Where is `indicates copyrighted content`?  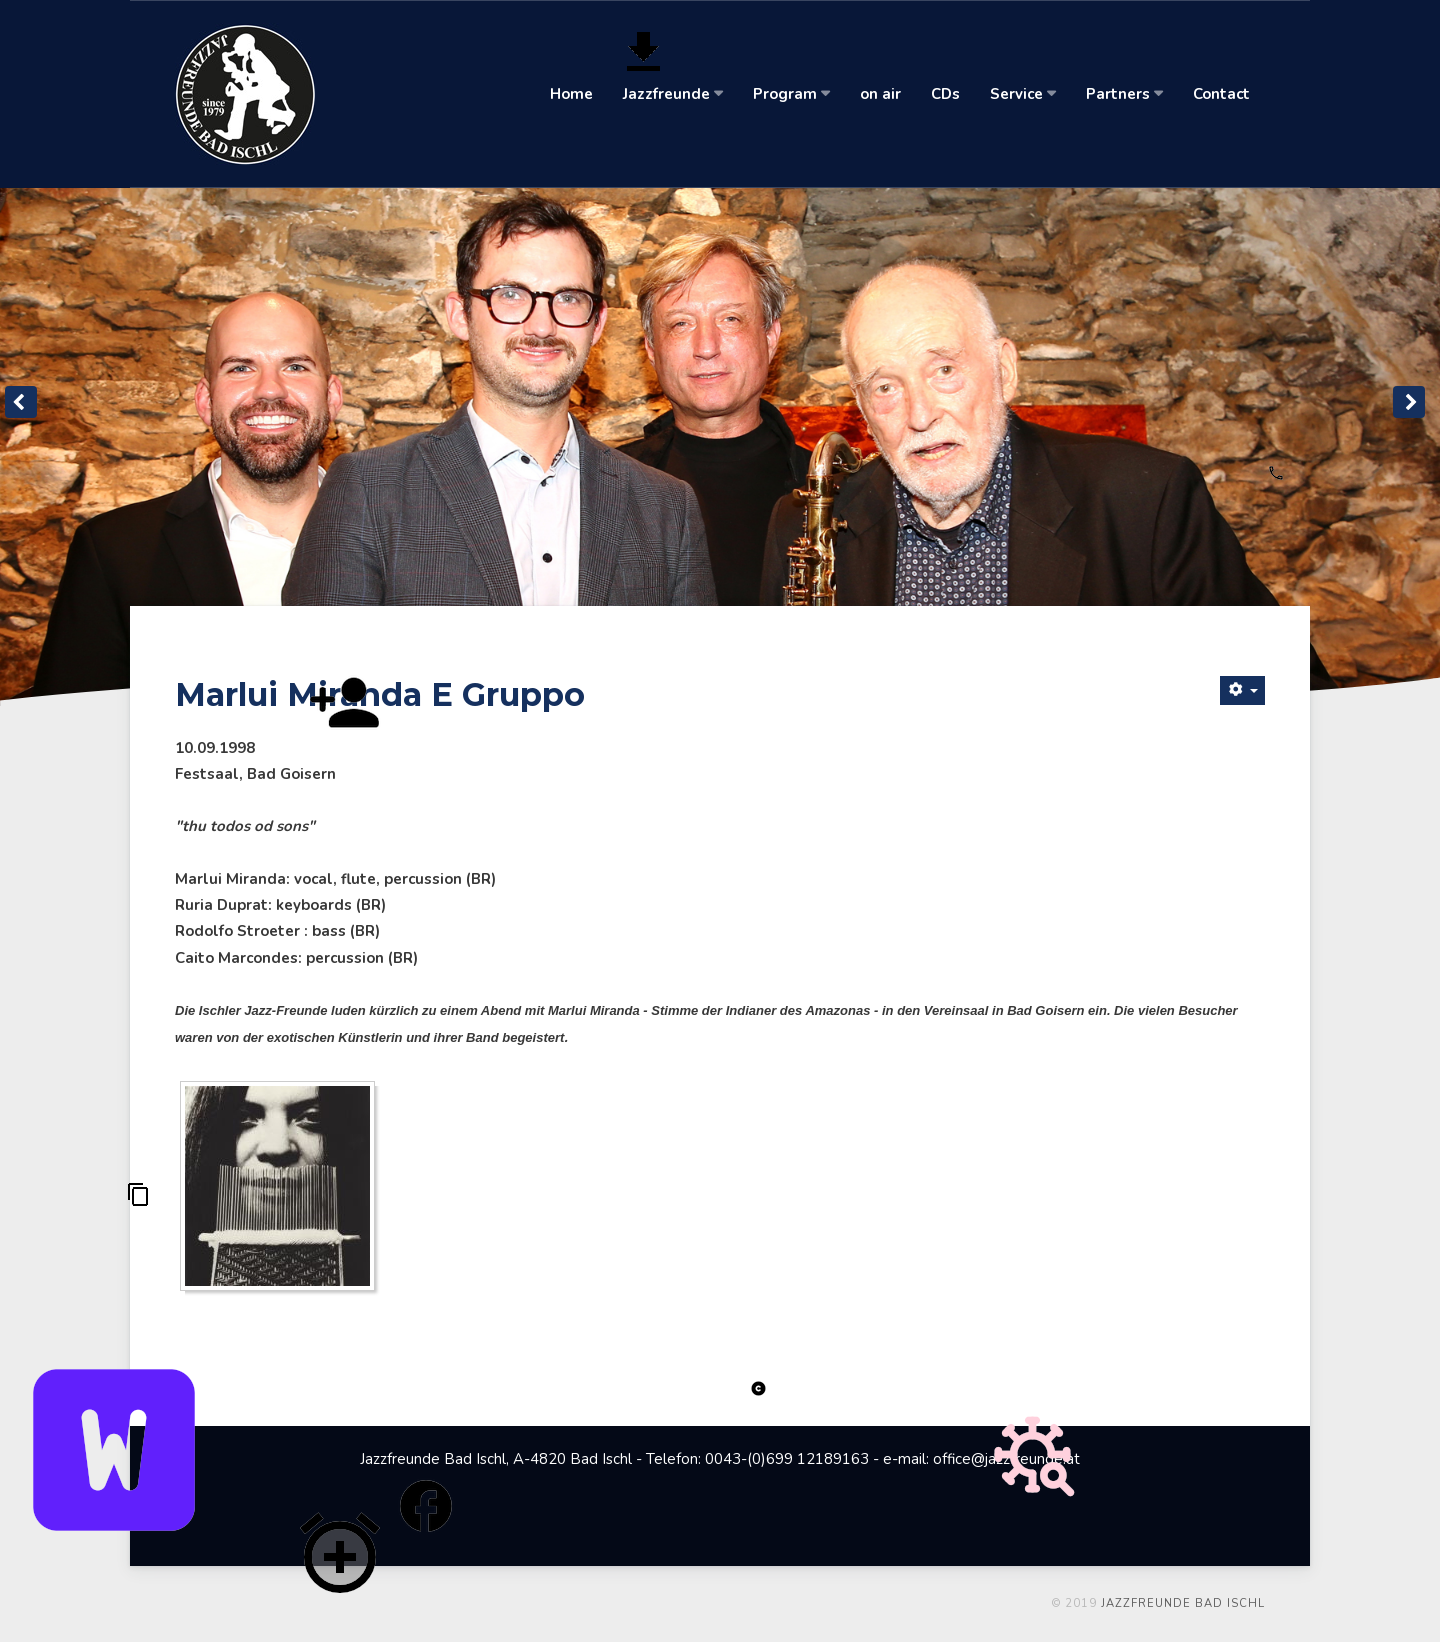
indicates copyrighted content is located at coordinates (758, 1388).